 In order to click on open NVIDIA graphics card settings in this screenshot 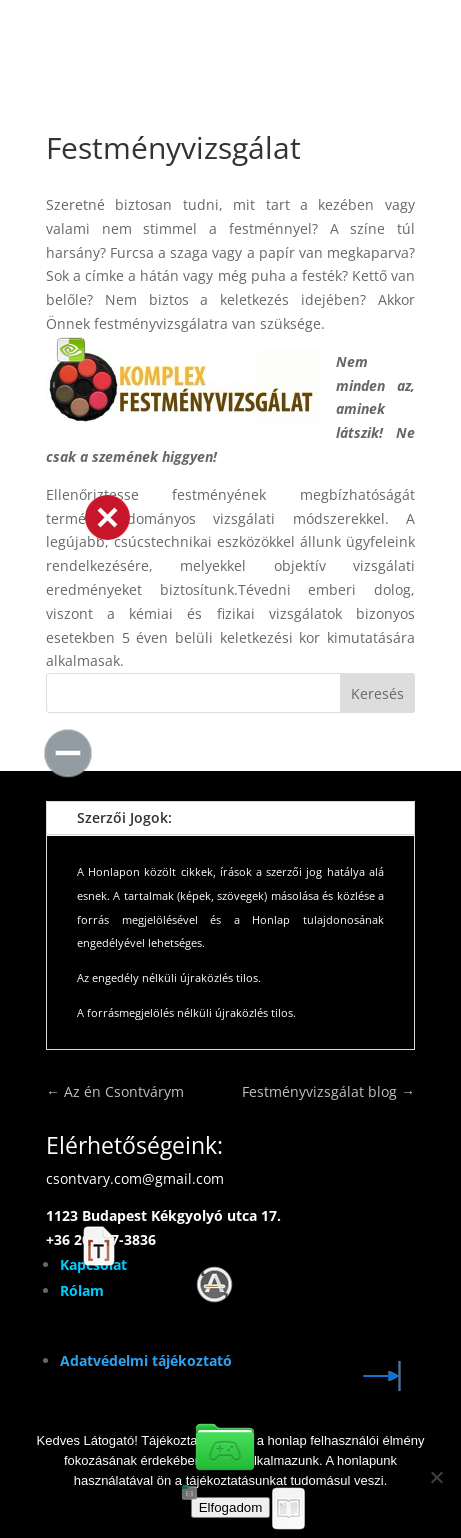, I will do `click(71, 350)`.